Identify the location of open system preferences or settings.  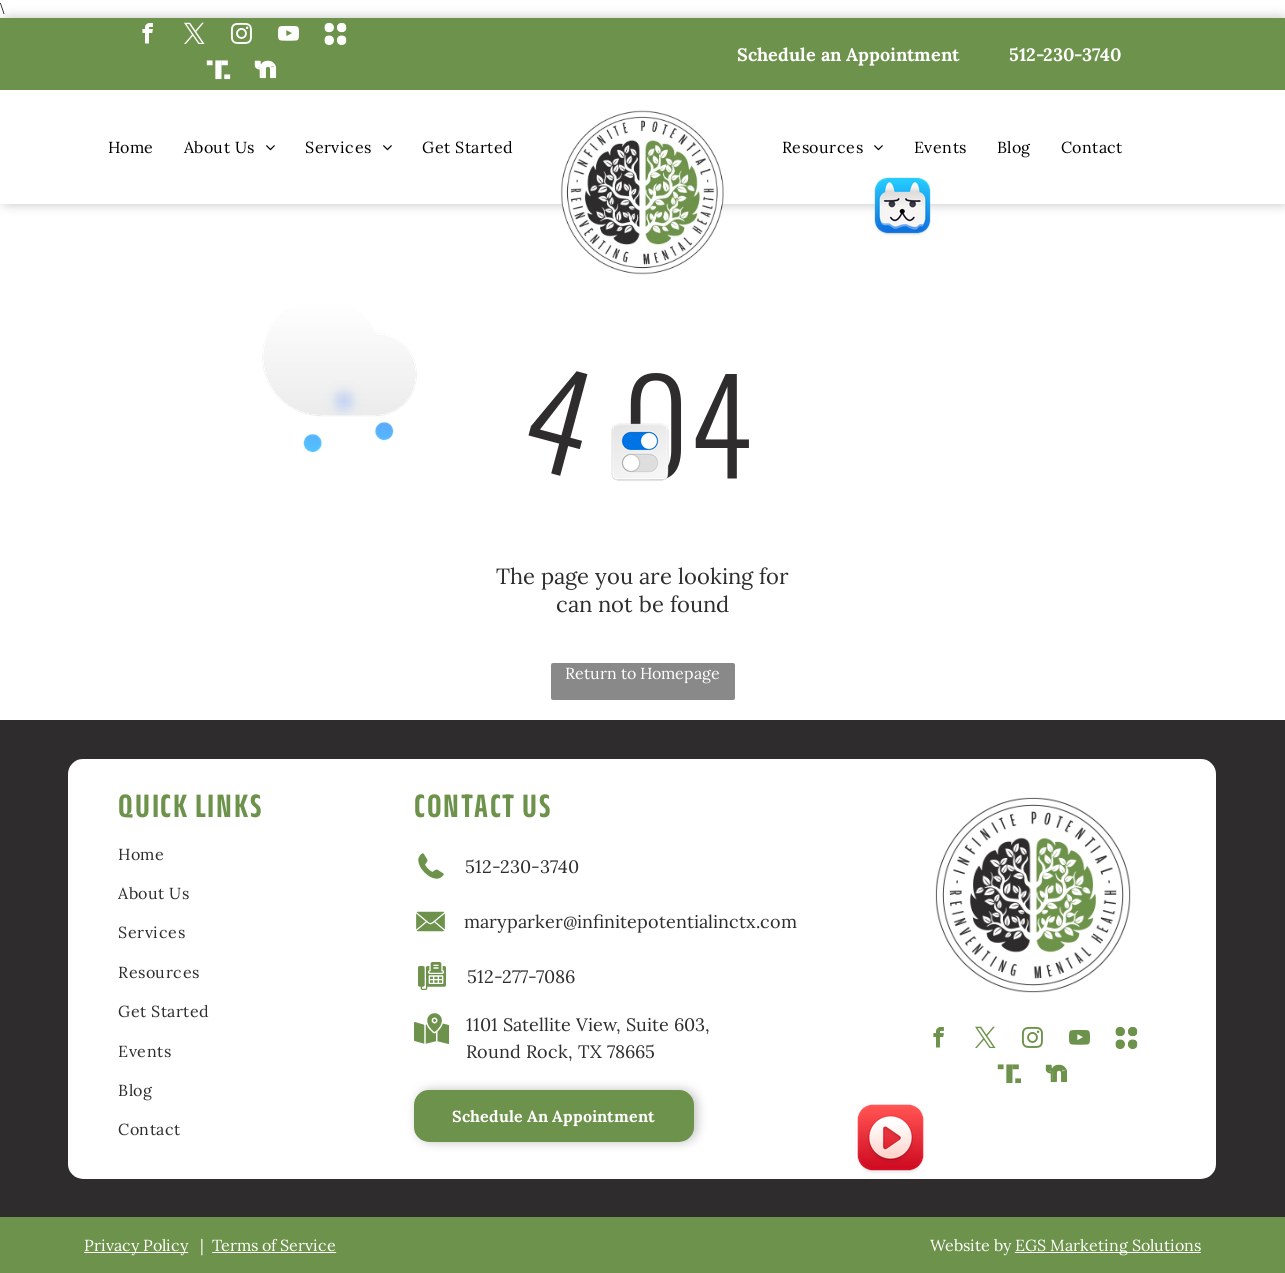
(640, 452).